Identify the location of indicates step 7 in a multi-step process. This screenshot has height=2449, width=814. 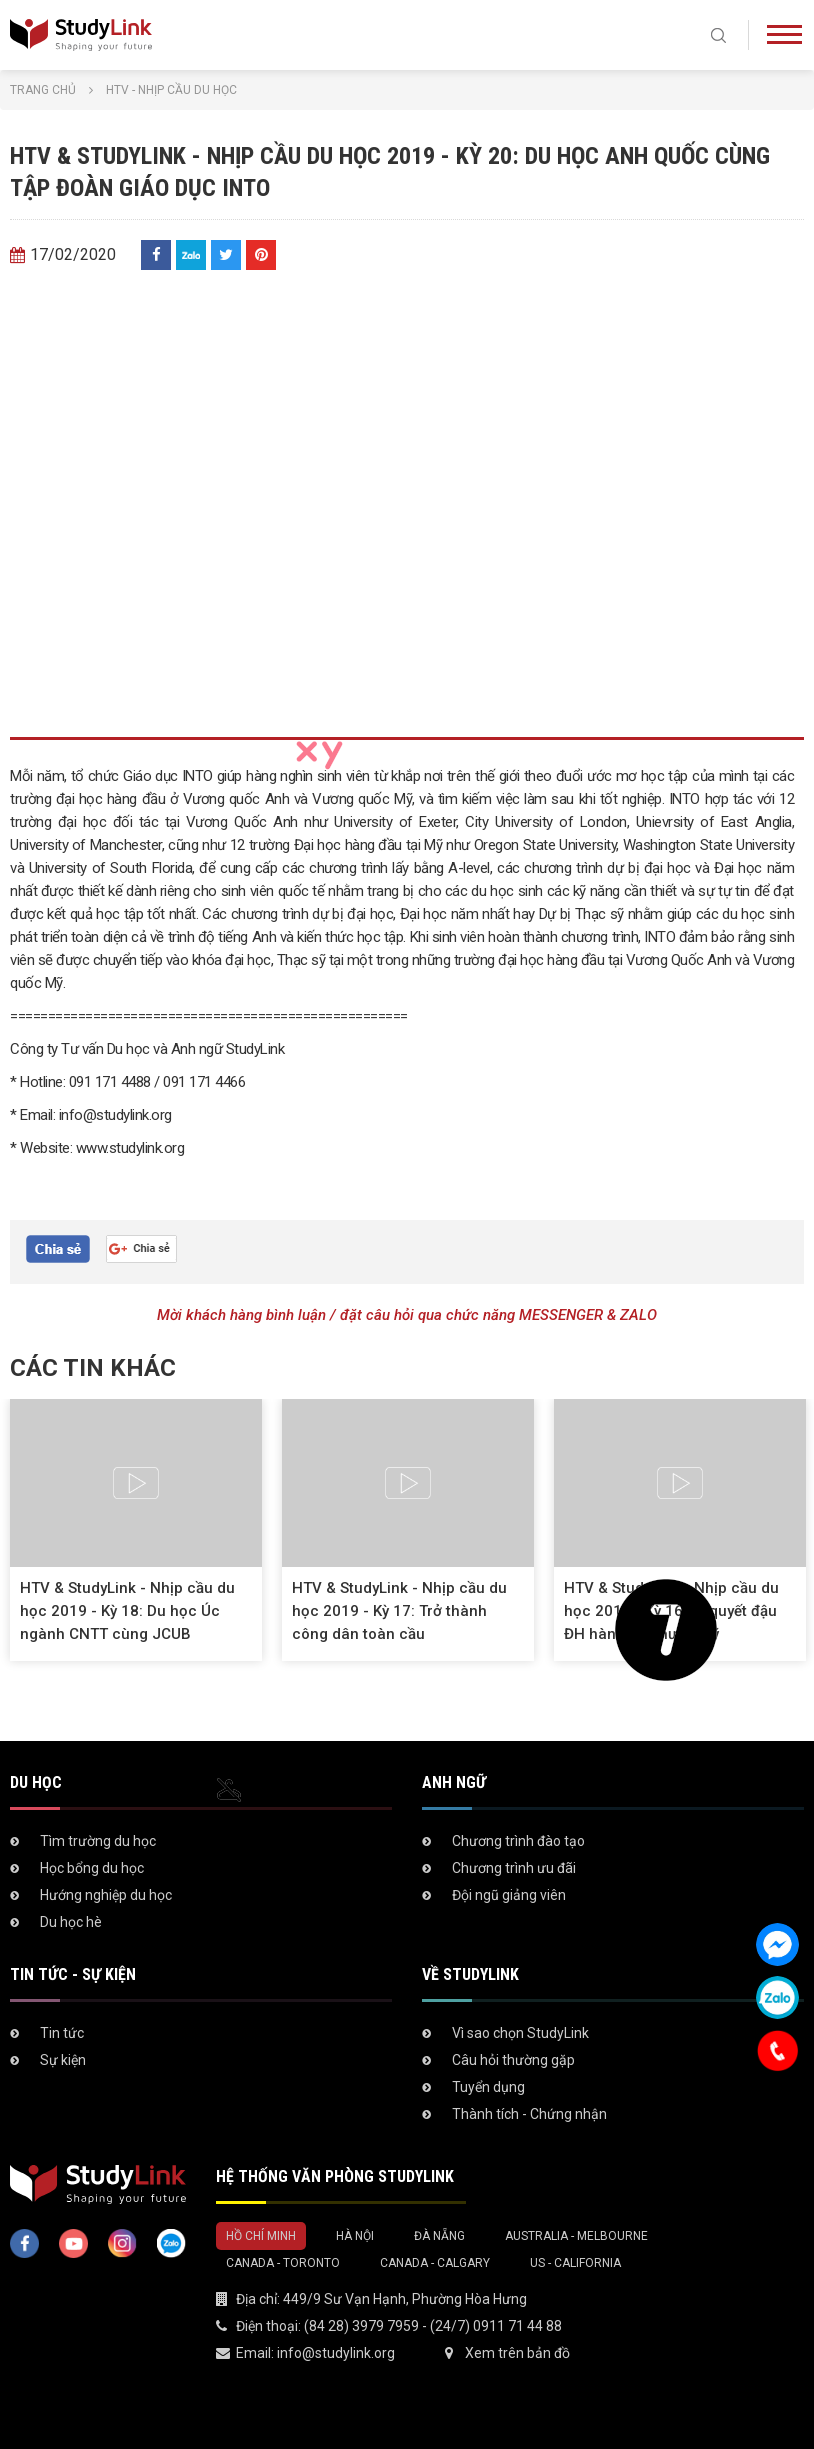
(666, 1630).